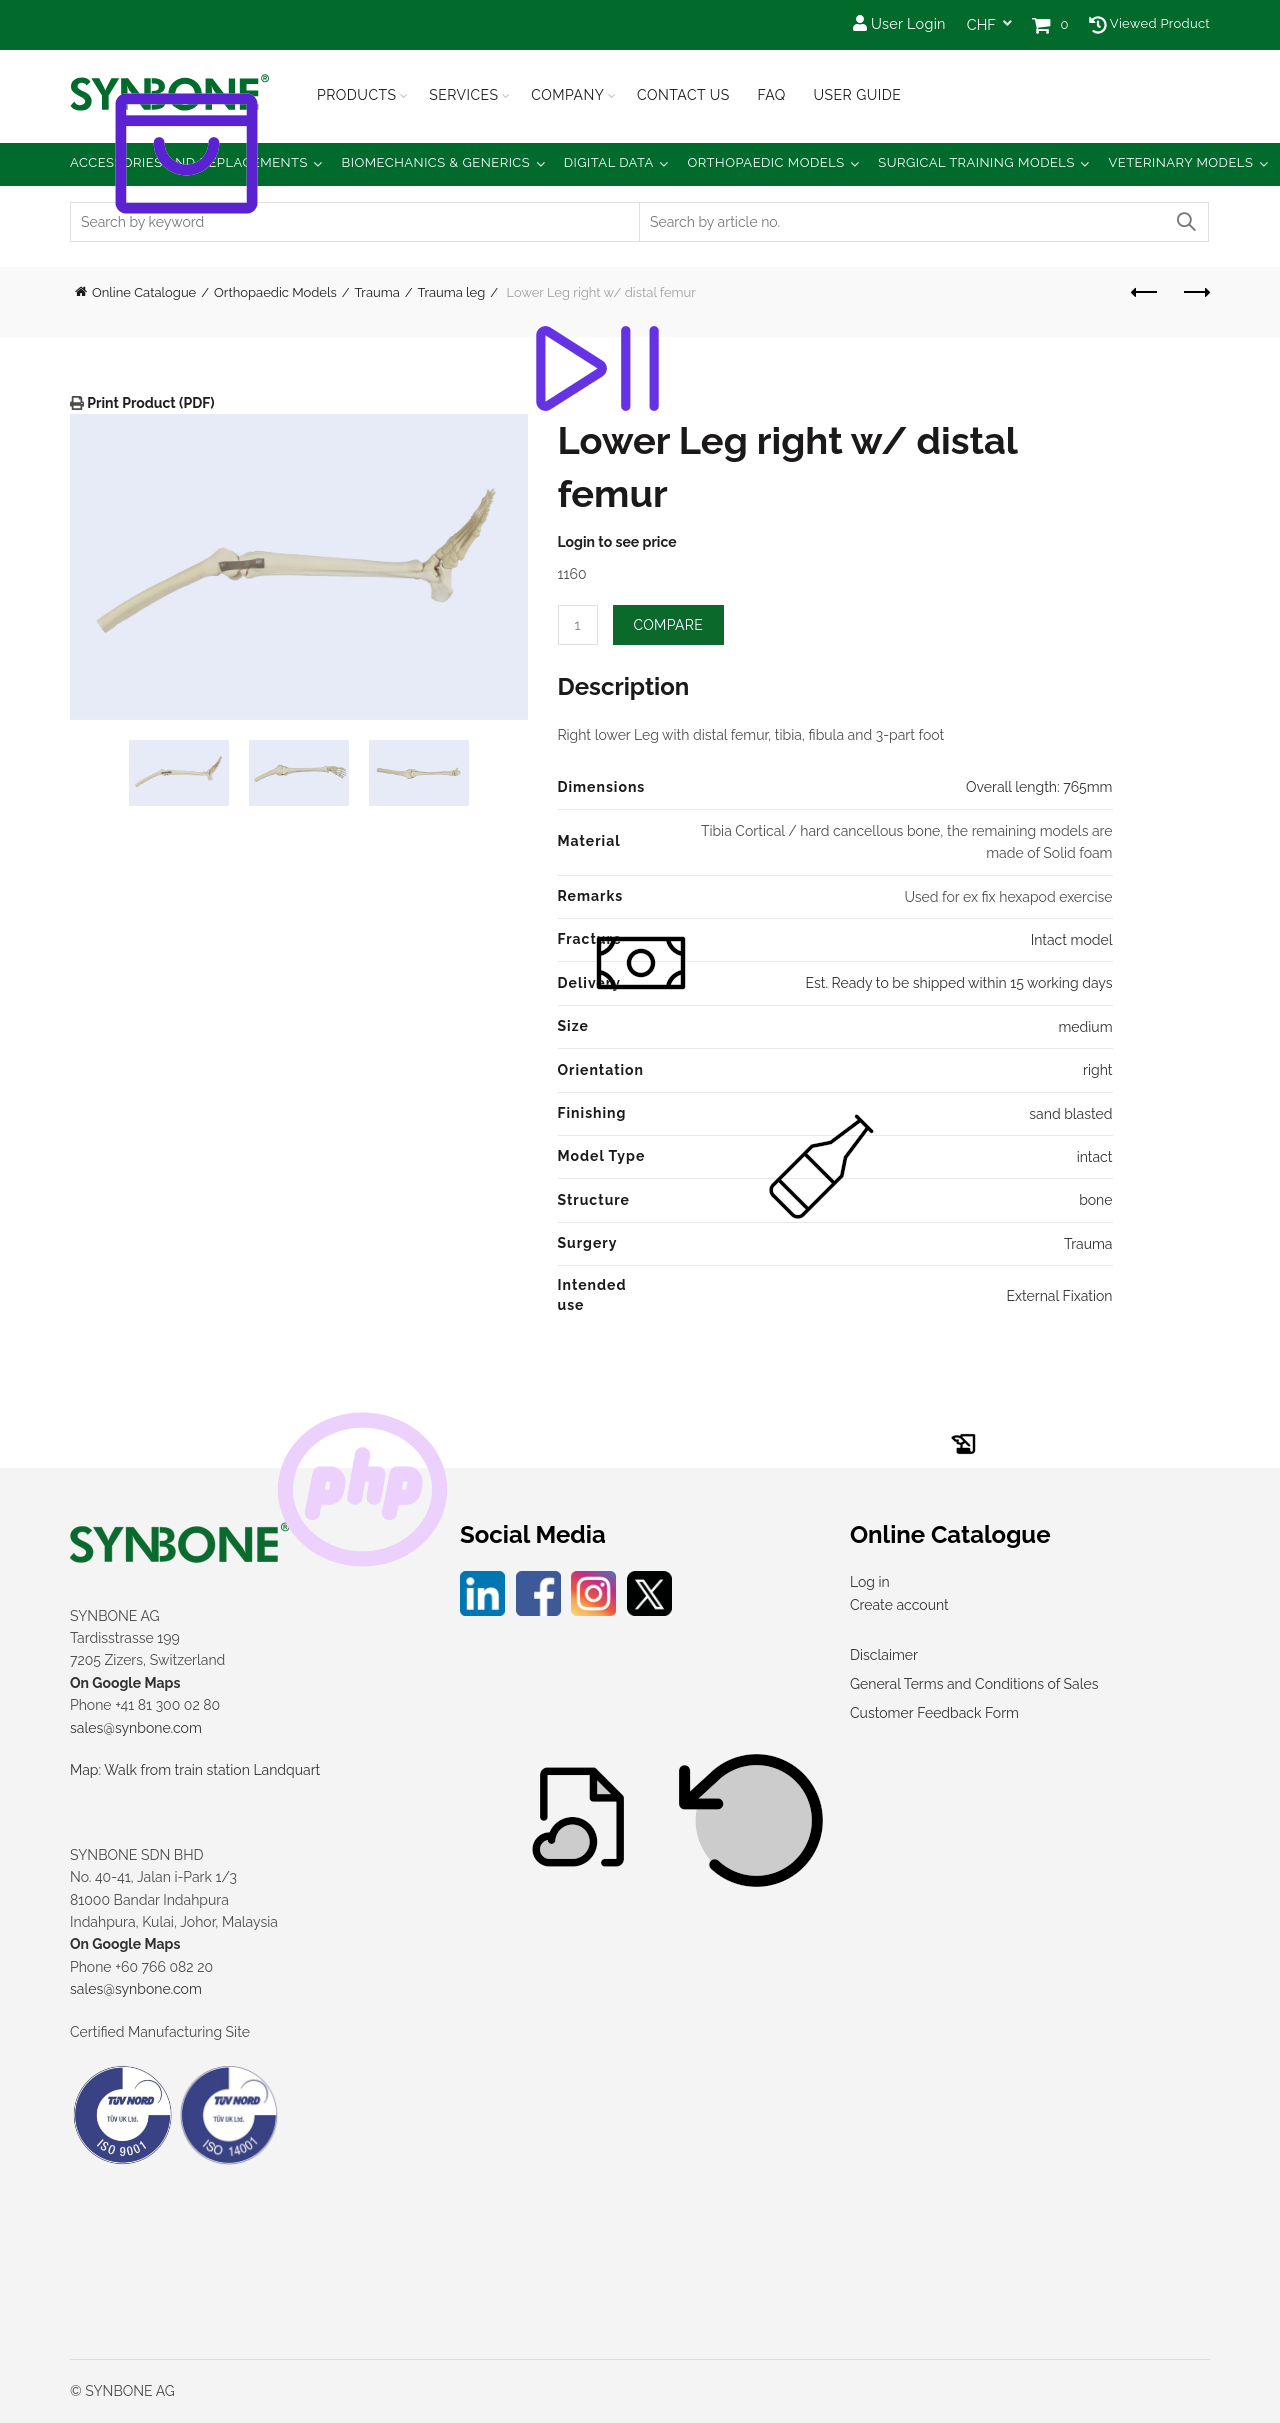 The image size is (1280, 2423). What do you see at coordinates (641, 963) in the screenshot?
I see `view your account balance` at bounding box center [641, 963].